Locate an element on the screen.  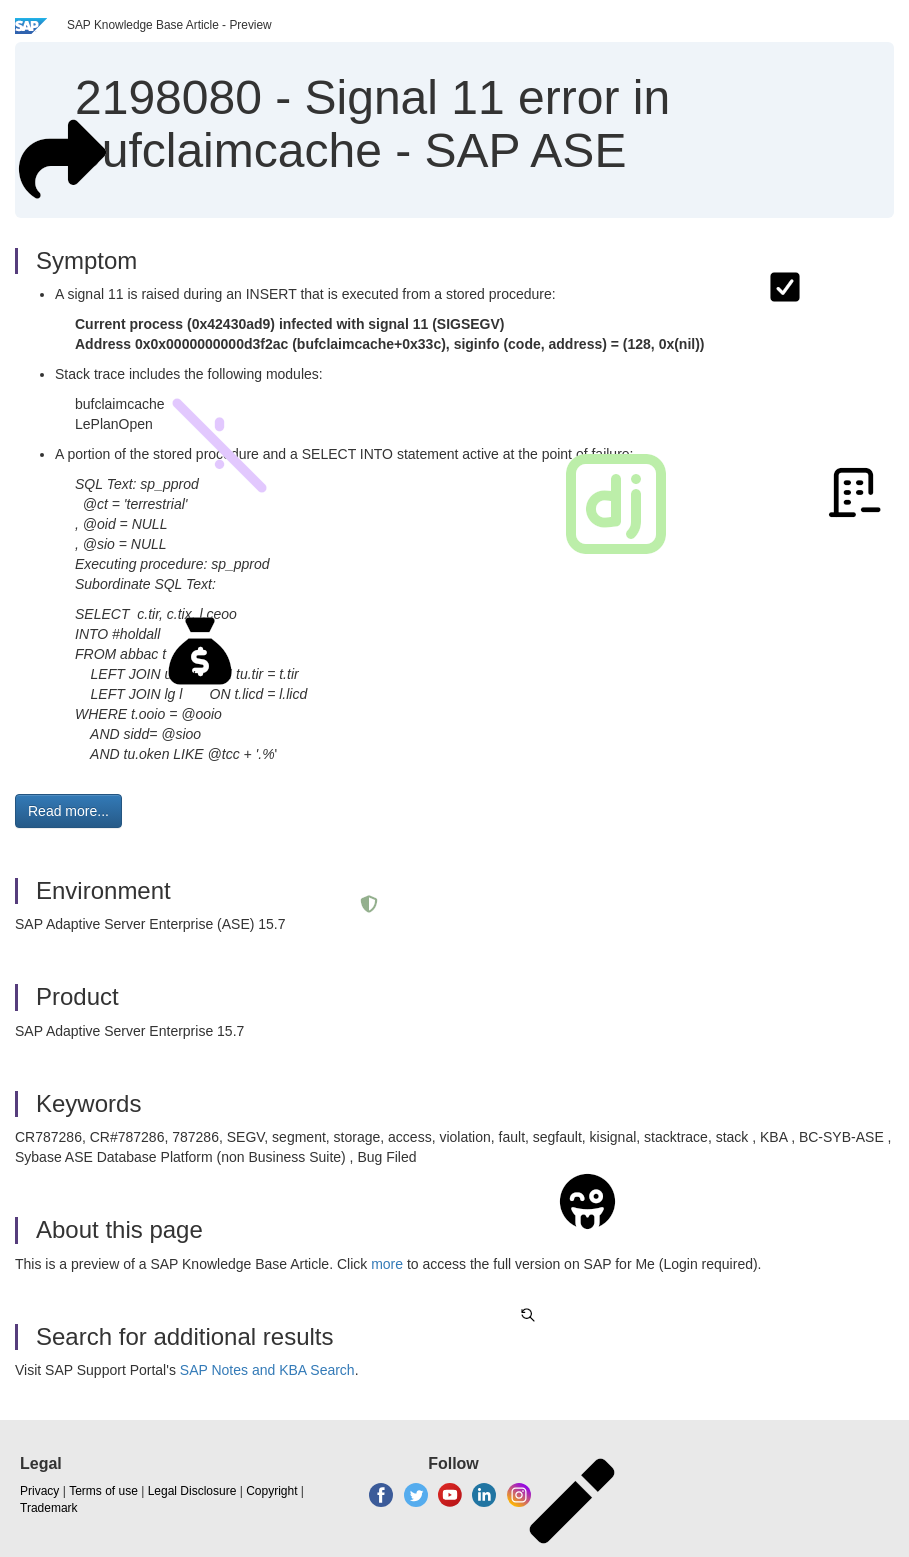
mark task as complete is located at coordinates (785, 287).